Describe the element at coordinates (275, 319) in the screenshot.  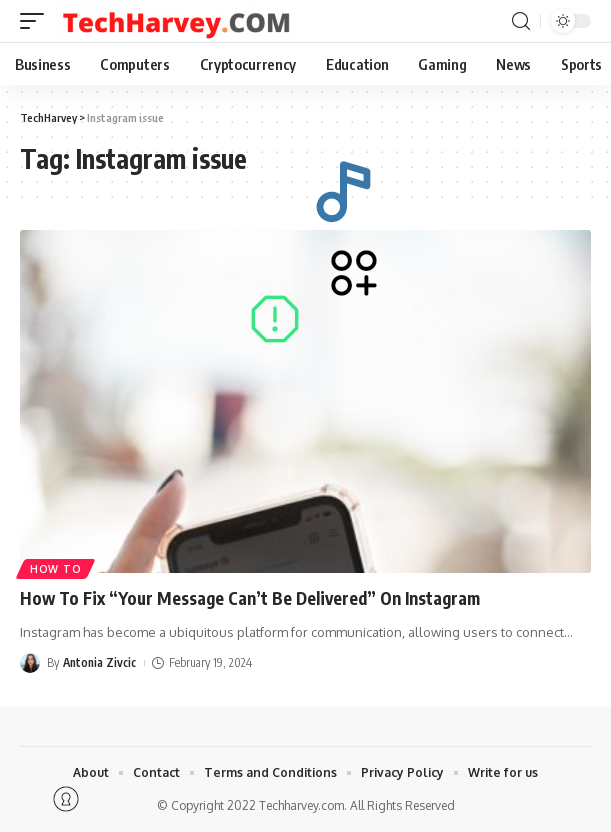
I see `indicates a warning or critical alert` at that location.